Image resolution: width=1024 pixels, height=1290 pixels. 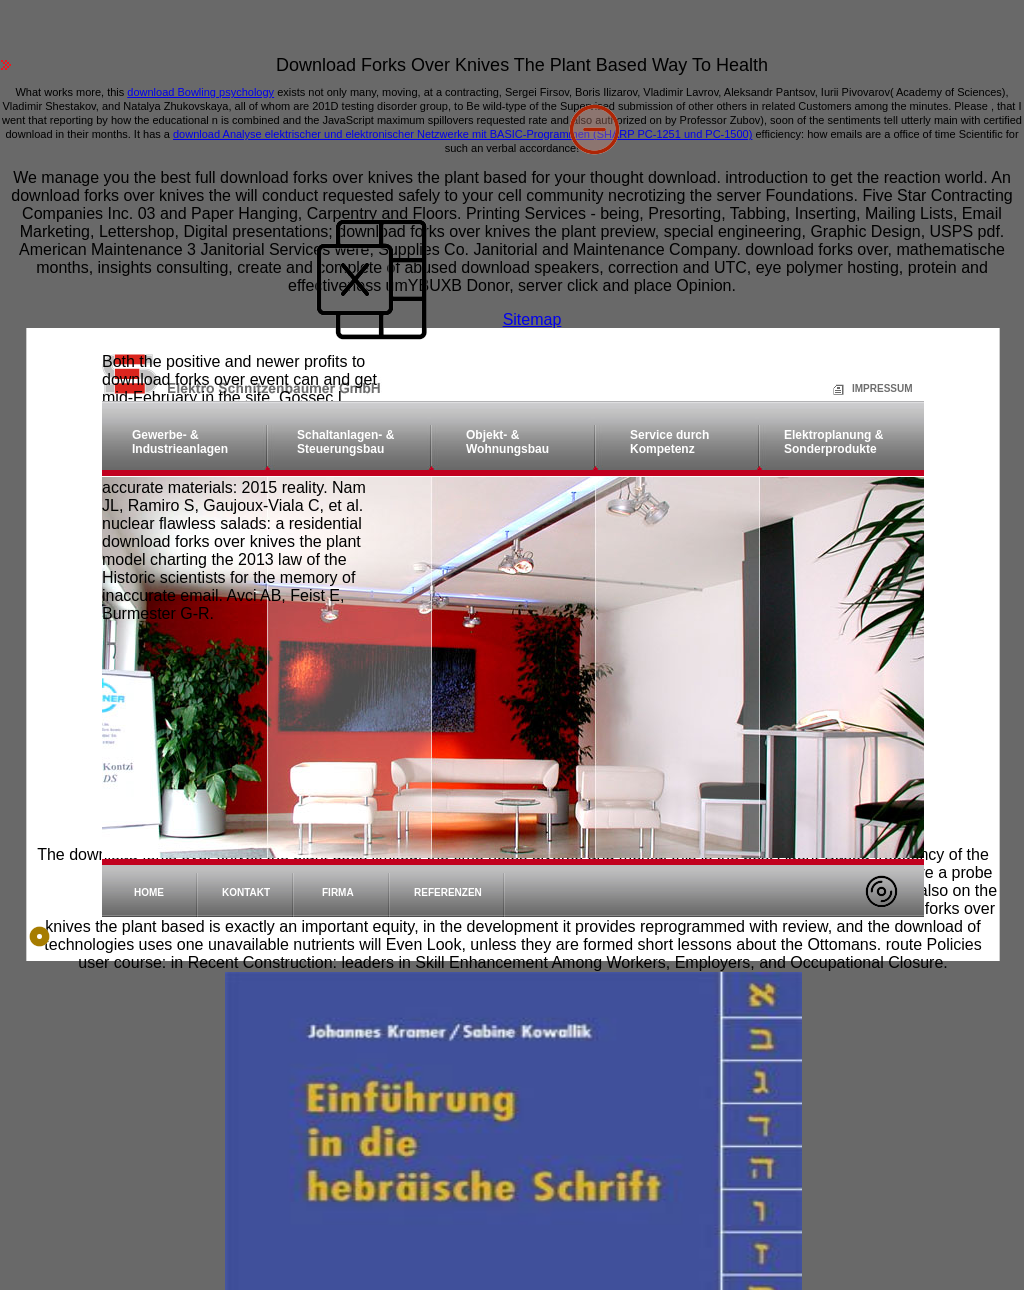 I want to click on open microsoft excel, so click(x=376, y=279).